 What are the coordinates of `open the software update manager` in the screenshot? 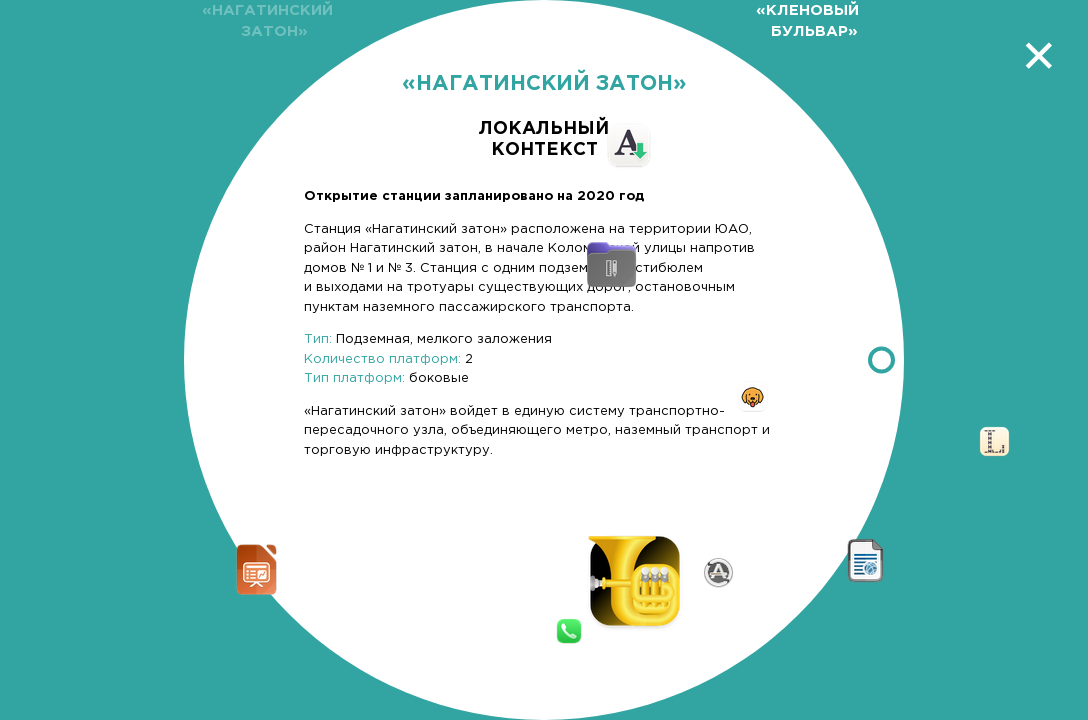 It's located at (718, 572).